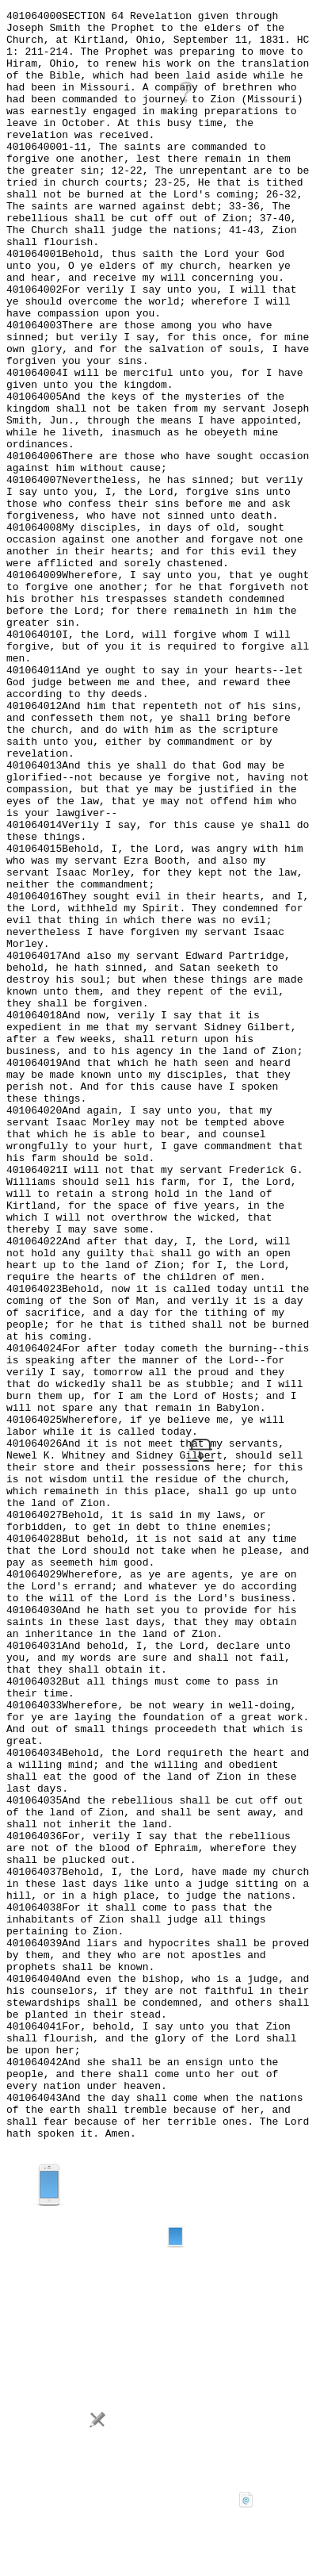 Image resolution: width=320 pixels, height=2576 pixels. I want to click on view connected iPhone device, so click(49, 2184).